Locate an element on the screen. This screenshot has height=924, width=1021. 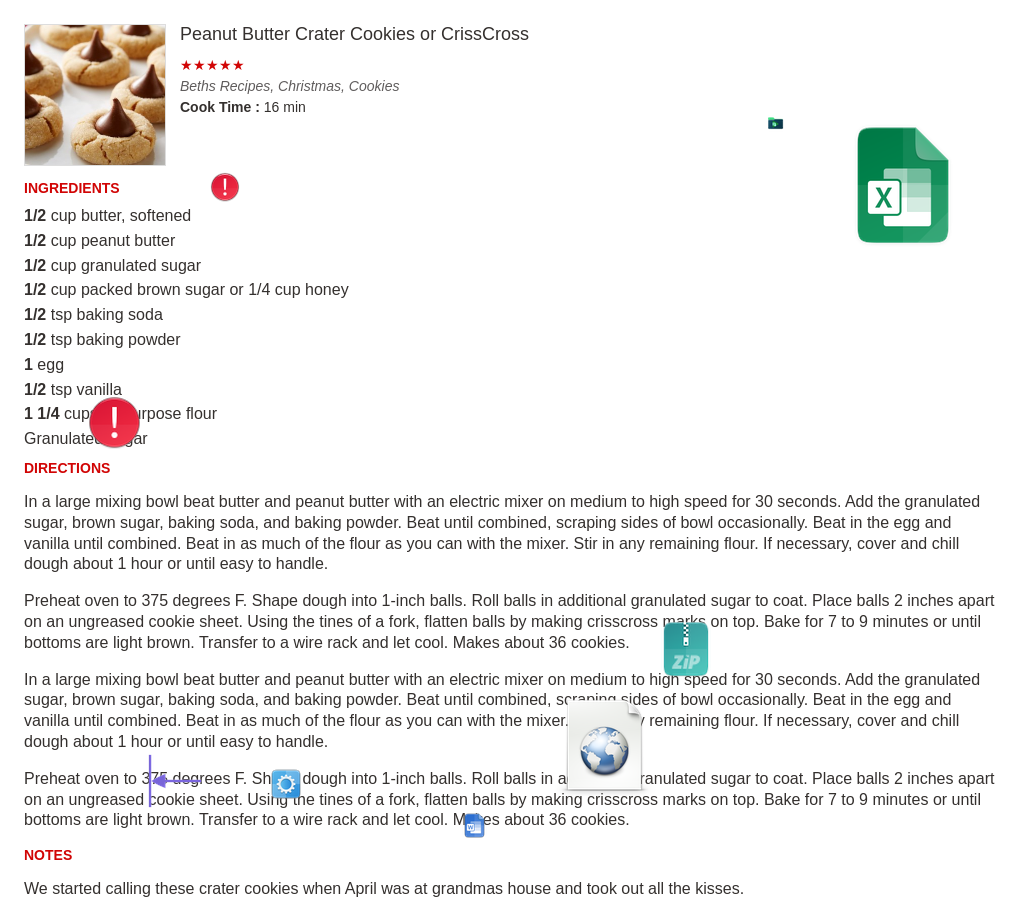
access system runtime components is located at coordinates (286, 784).